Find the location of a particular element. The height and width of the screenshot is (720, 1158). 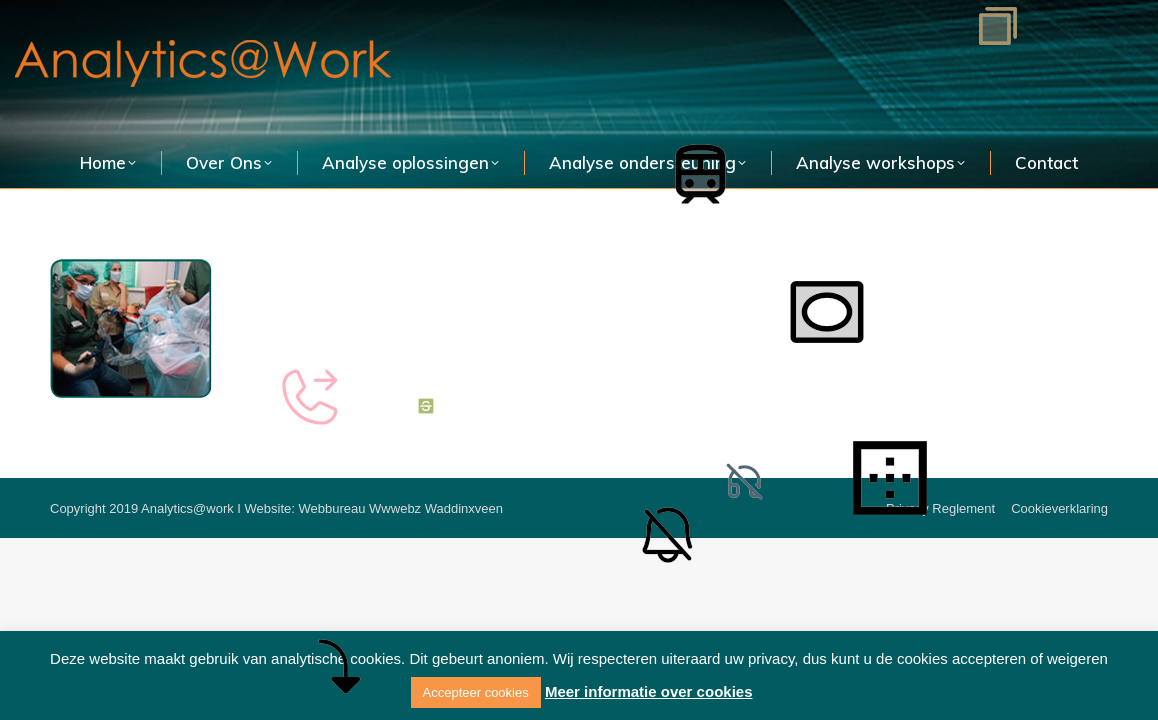

apply vignette effect to image is located at coordinates (827, 312).